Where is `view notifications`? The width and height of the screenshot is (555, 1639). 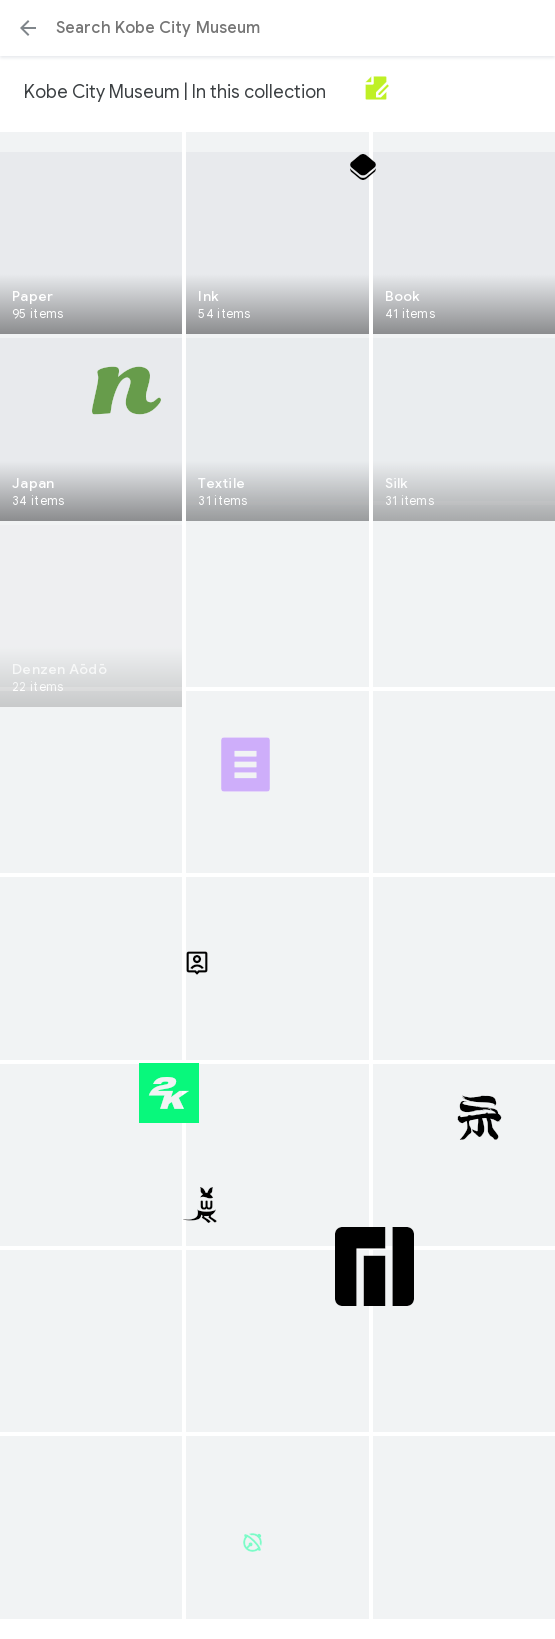 view notifications is located at coordinates (252, 1542).